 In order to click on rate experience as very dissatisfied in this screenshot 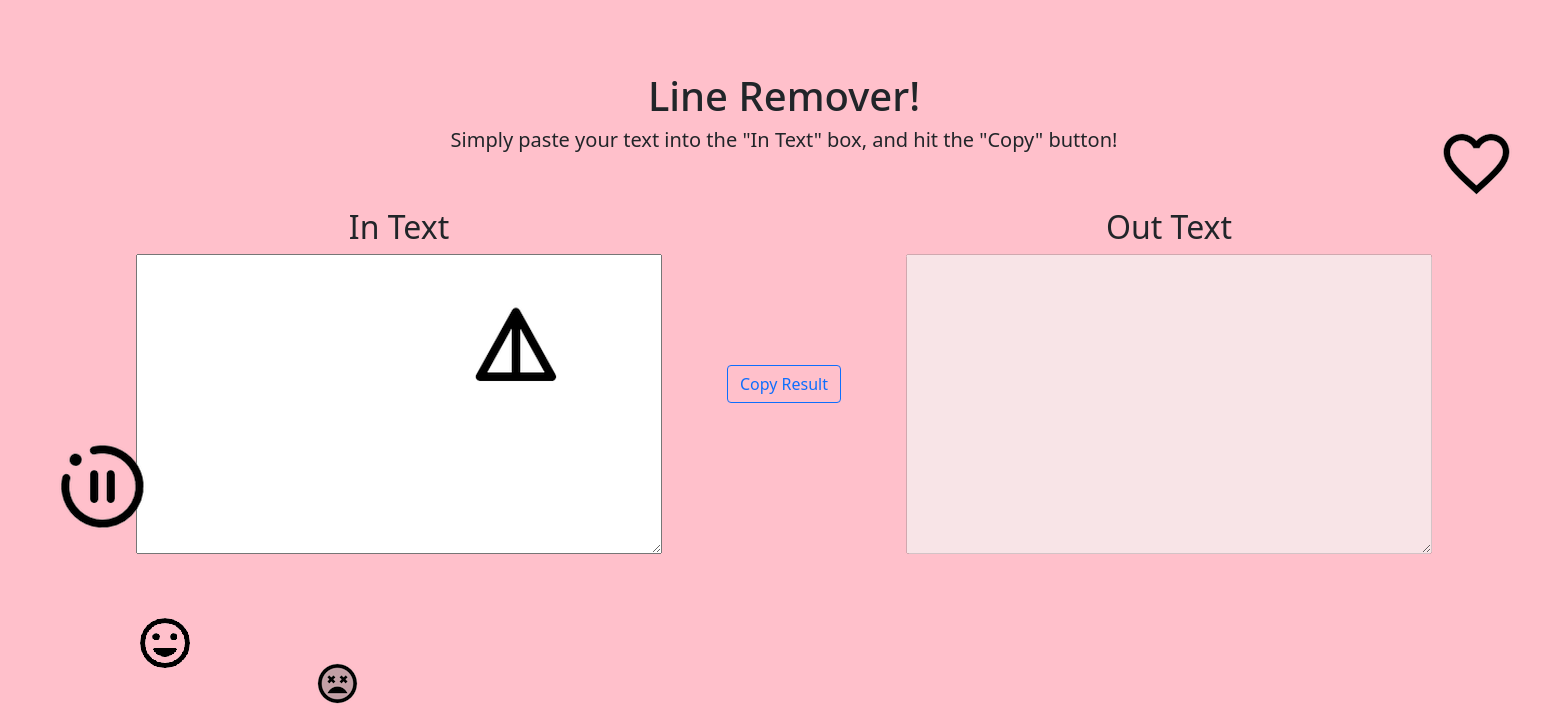, I will do `click(337, 683)`.